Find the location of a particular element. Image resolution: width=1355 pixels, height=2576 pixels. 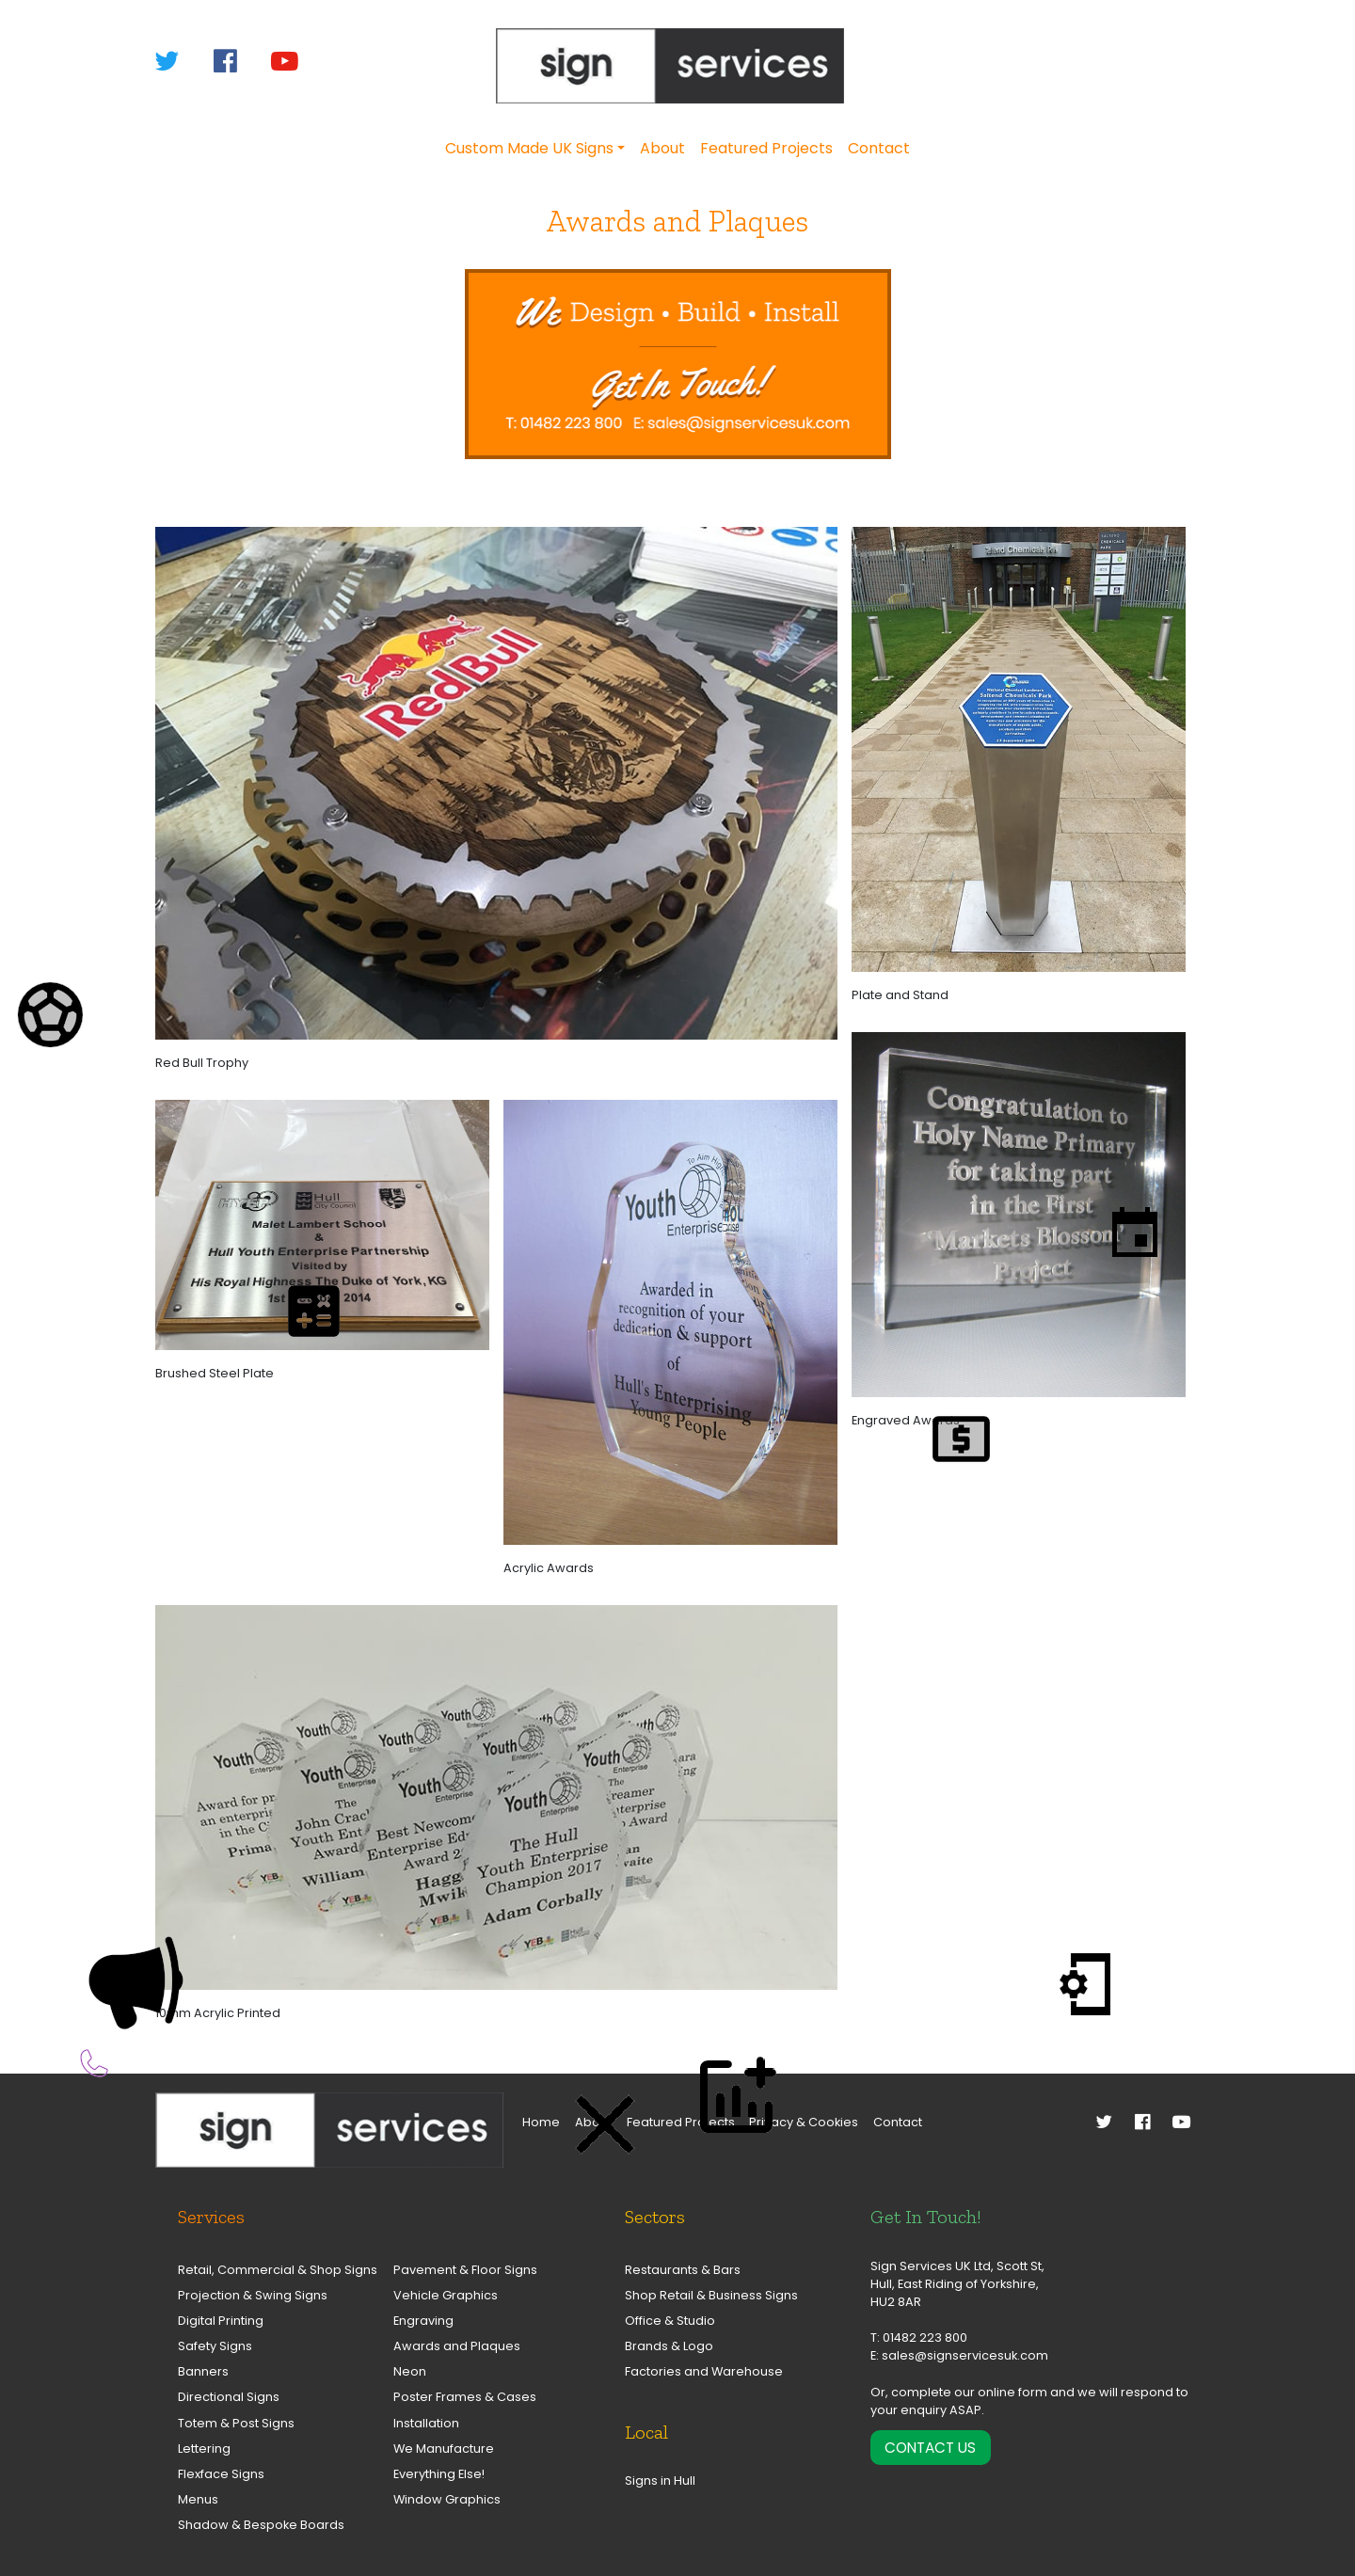

configure device pairing settings is located at coordinates (1085, 1984).